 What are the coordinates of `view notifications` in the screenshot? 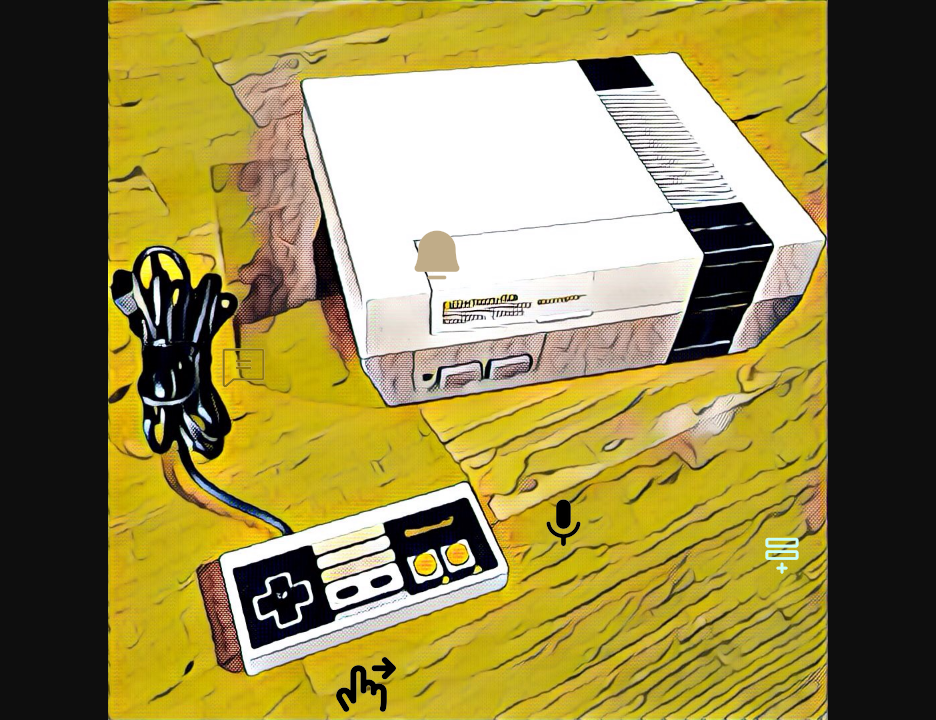 It's located at (437, 255).